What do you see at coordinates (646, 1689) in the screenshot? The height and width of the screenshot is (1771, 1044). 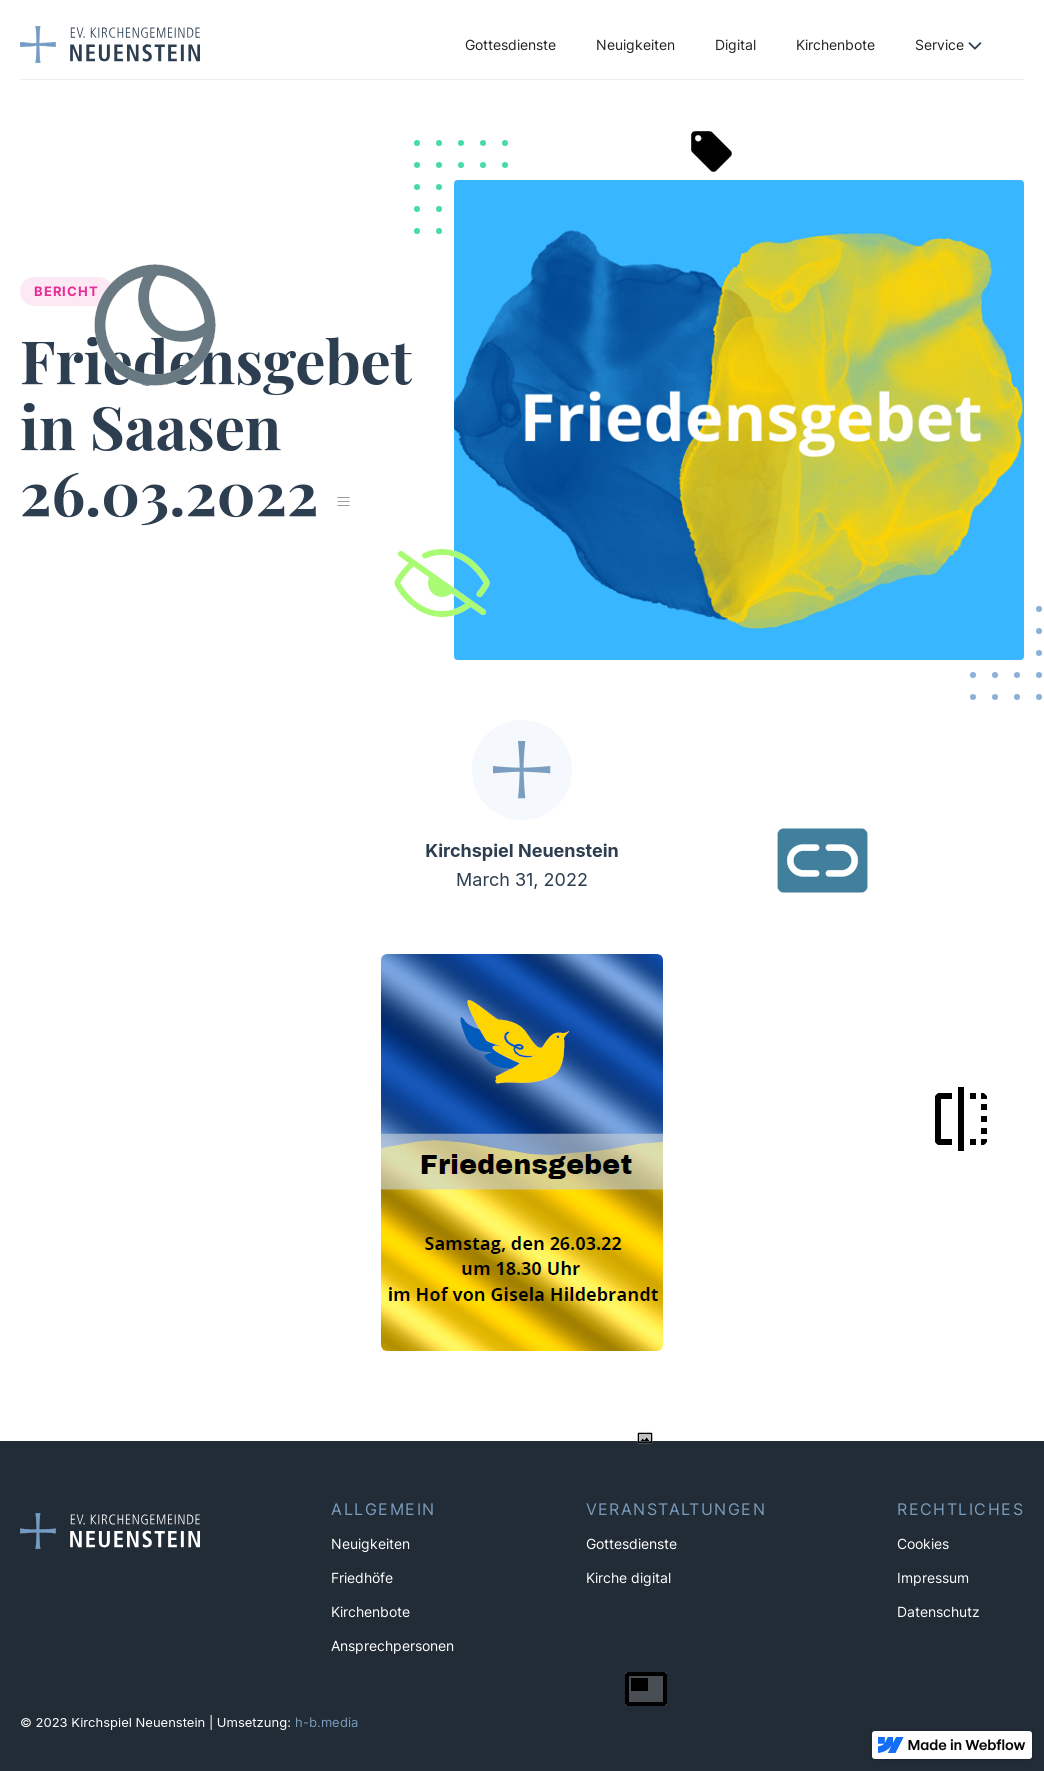 I see `access featured or highlighted video content` at bounding box center [646, 1689].